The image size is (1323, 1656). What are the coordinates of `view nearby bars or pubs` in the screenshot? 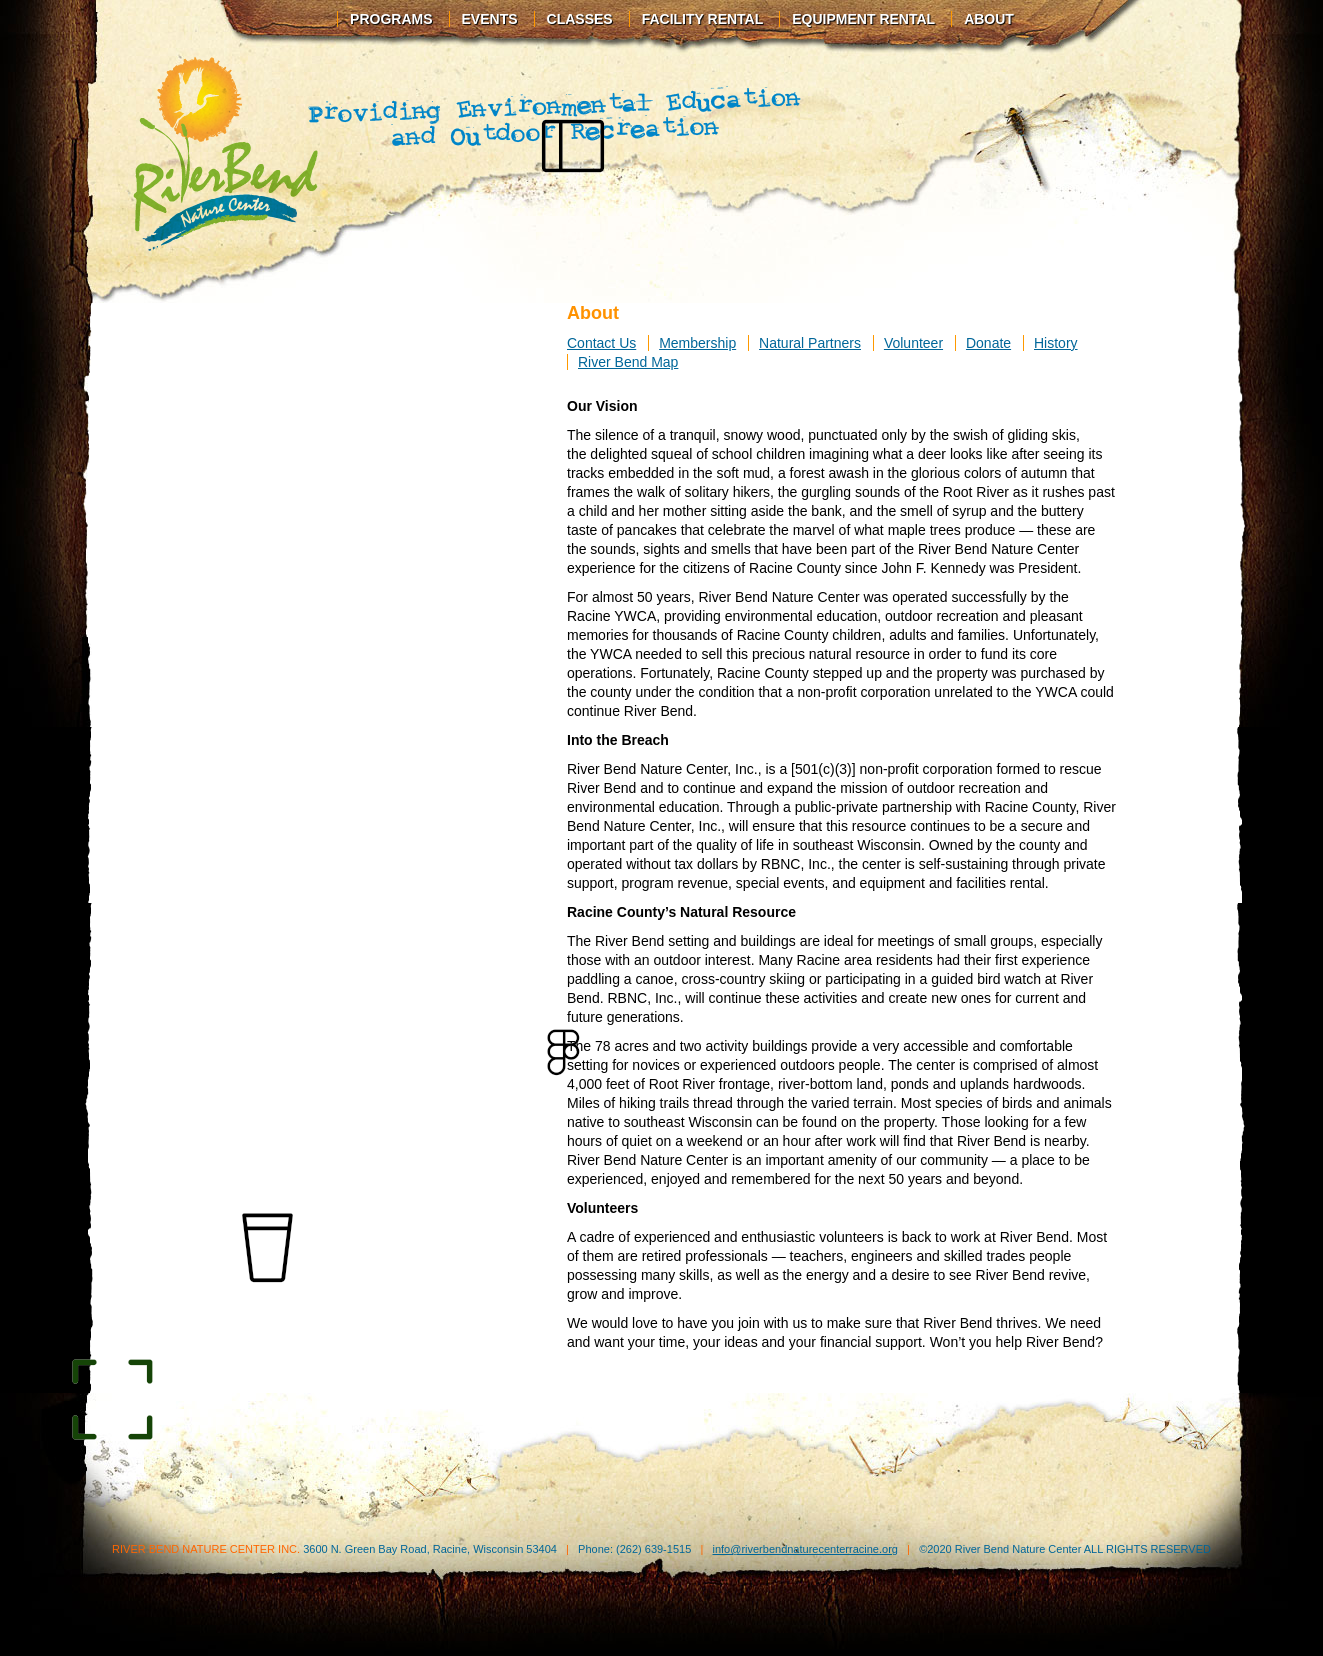 It's located at (267, 1246).